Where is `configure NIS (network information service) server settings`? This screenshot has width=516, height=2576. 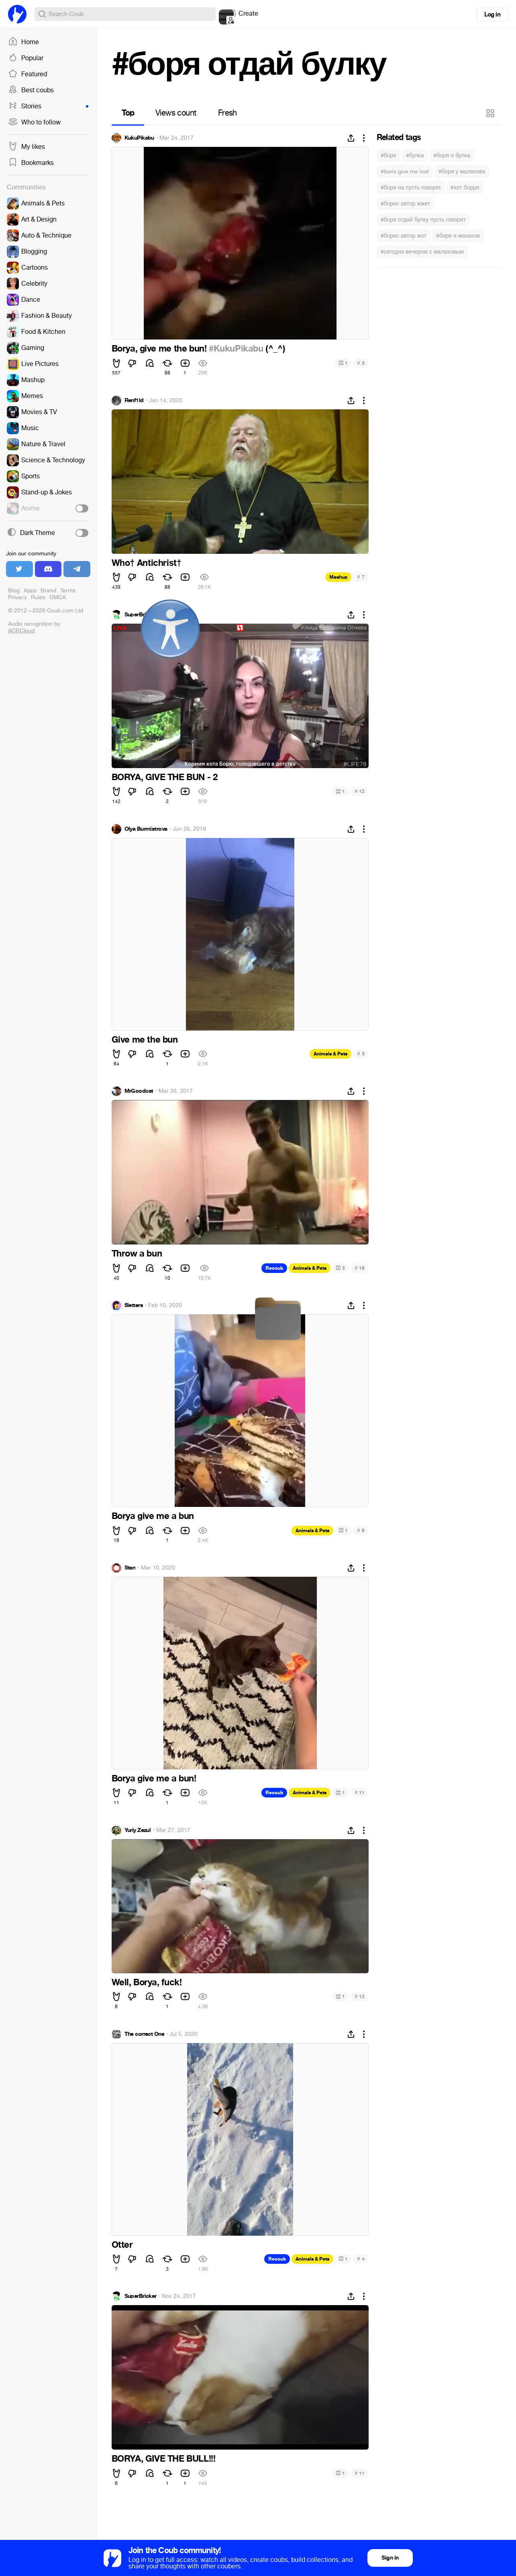 configure NIS (network information service) server settings is located at coordinates (226, 17).